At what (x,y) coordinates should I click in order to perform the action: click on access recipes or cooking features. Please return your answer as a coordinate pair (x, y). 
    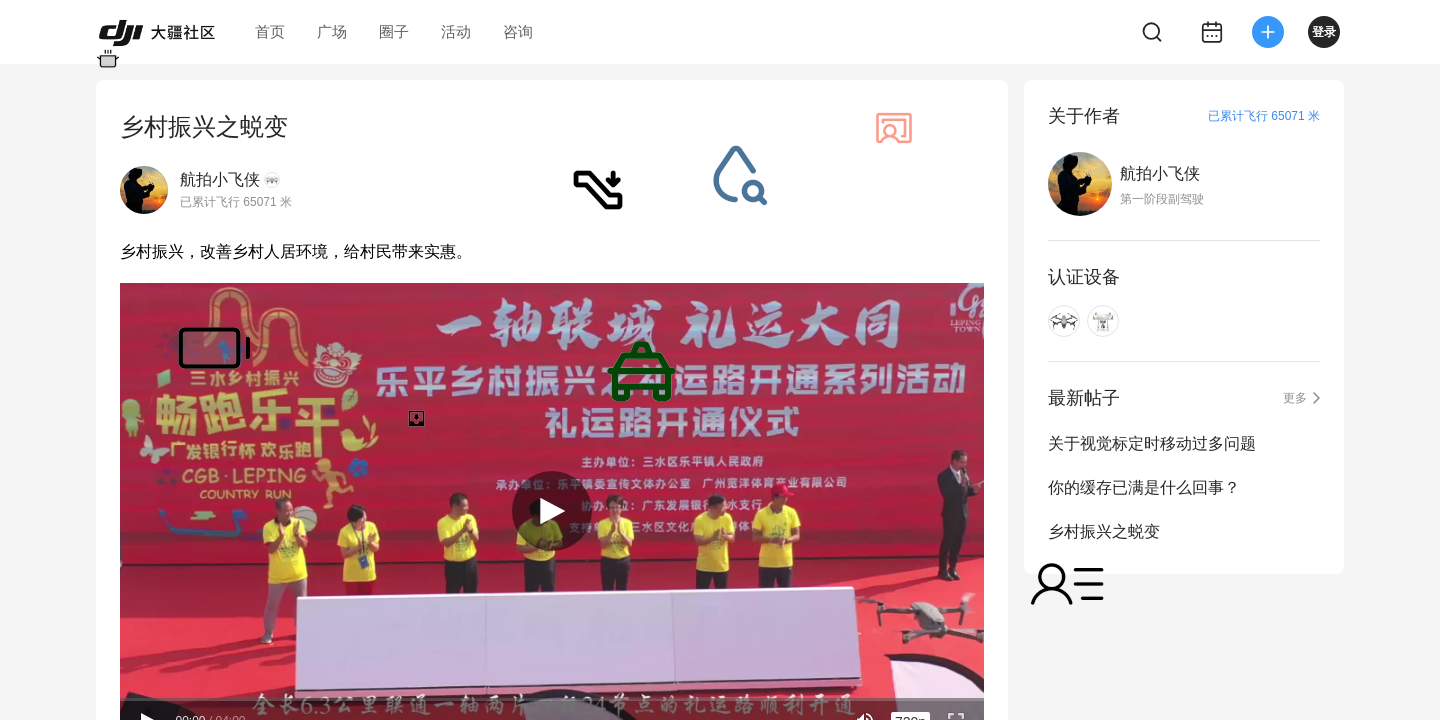
    Looking at the image, I should click on (108, 60).